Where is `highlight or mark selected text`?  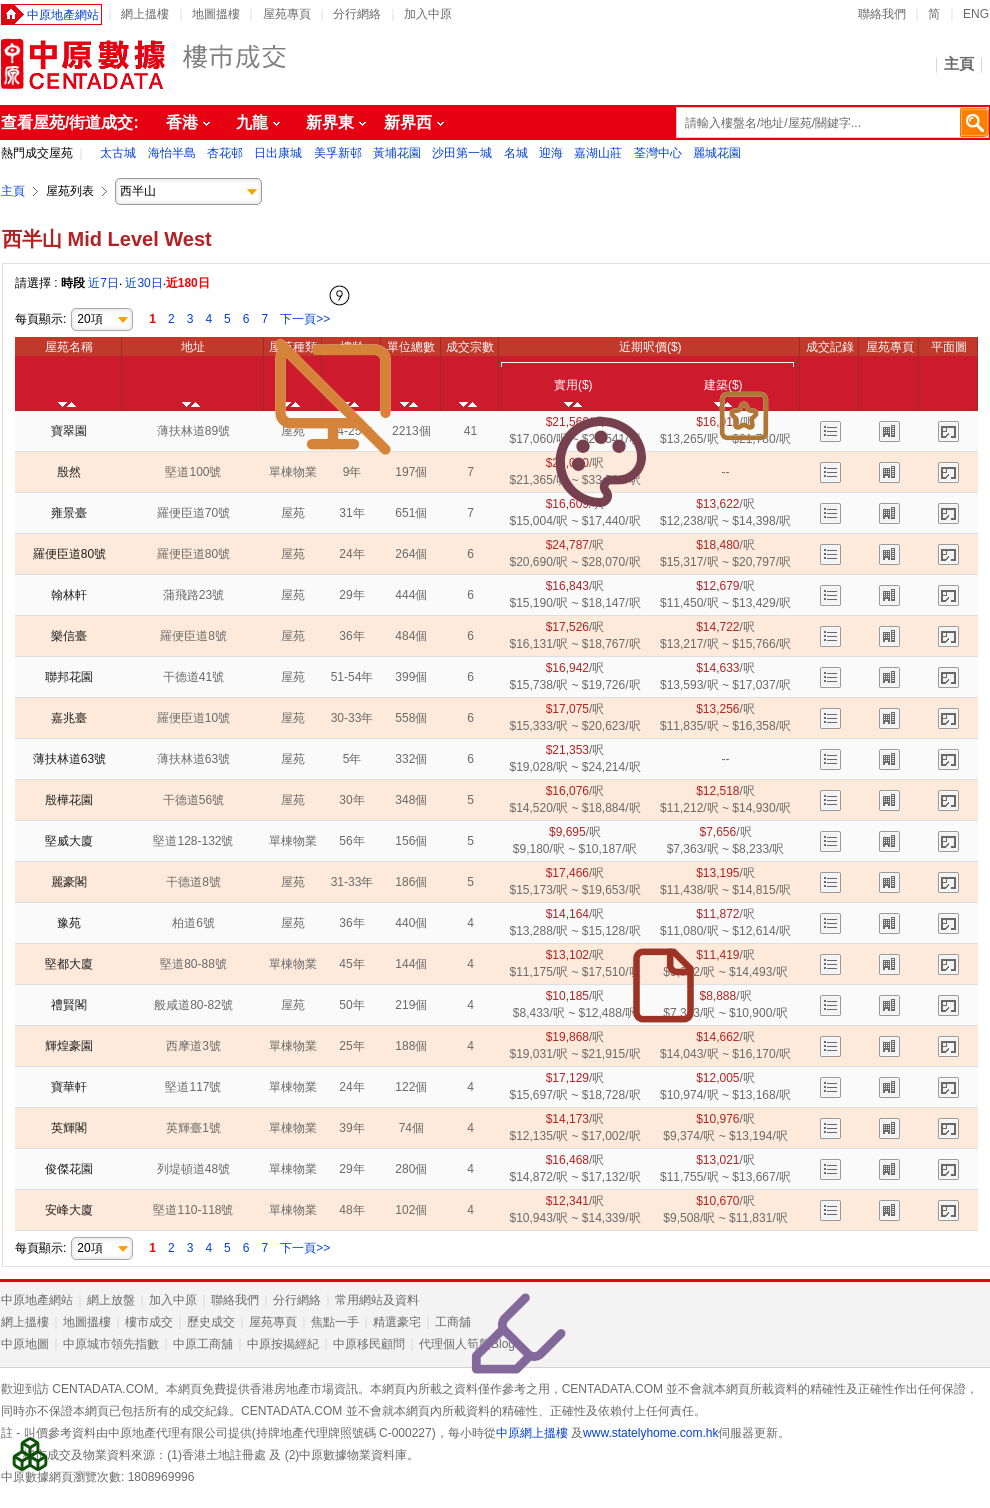 highlight or mark selected text is located at coordinates (516, 1333).